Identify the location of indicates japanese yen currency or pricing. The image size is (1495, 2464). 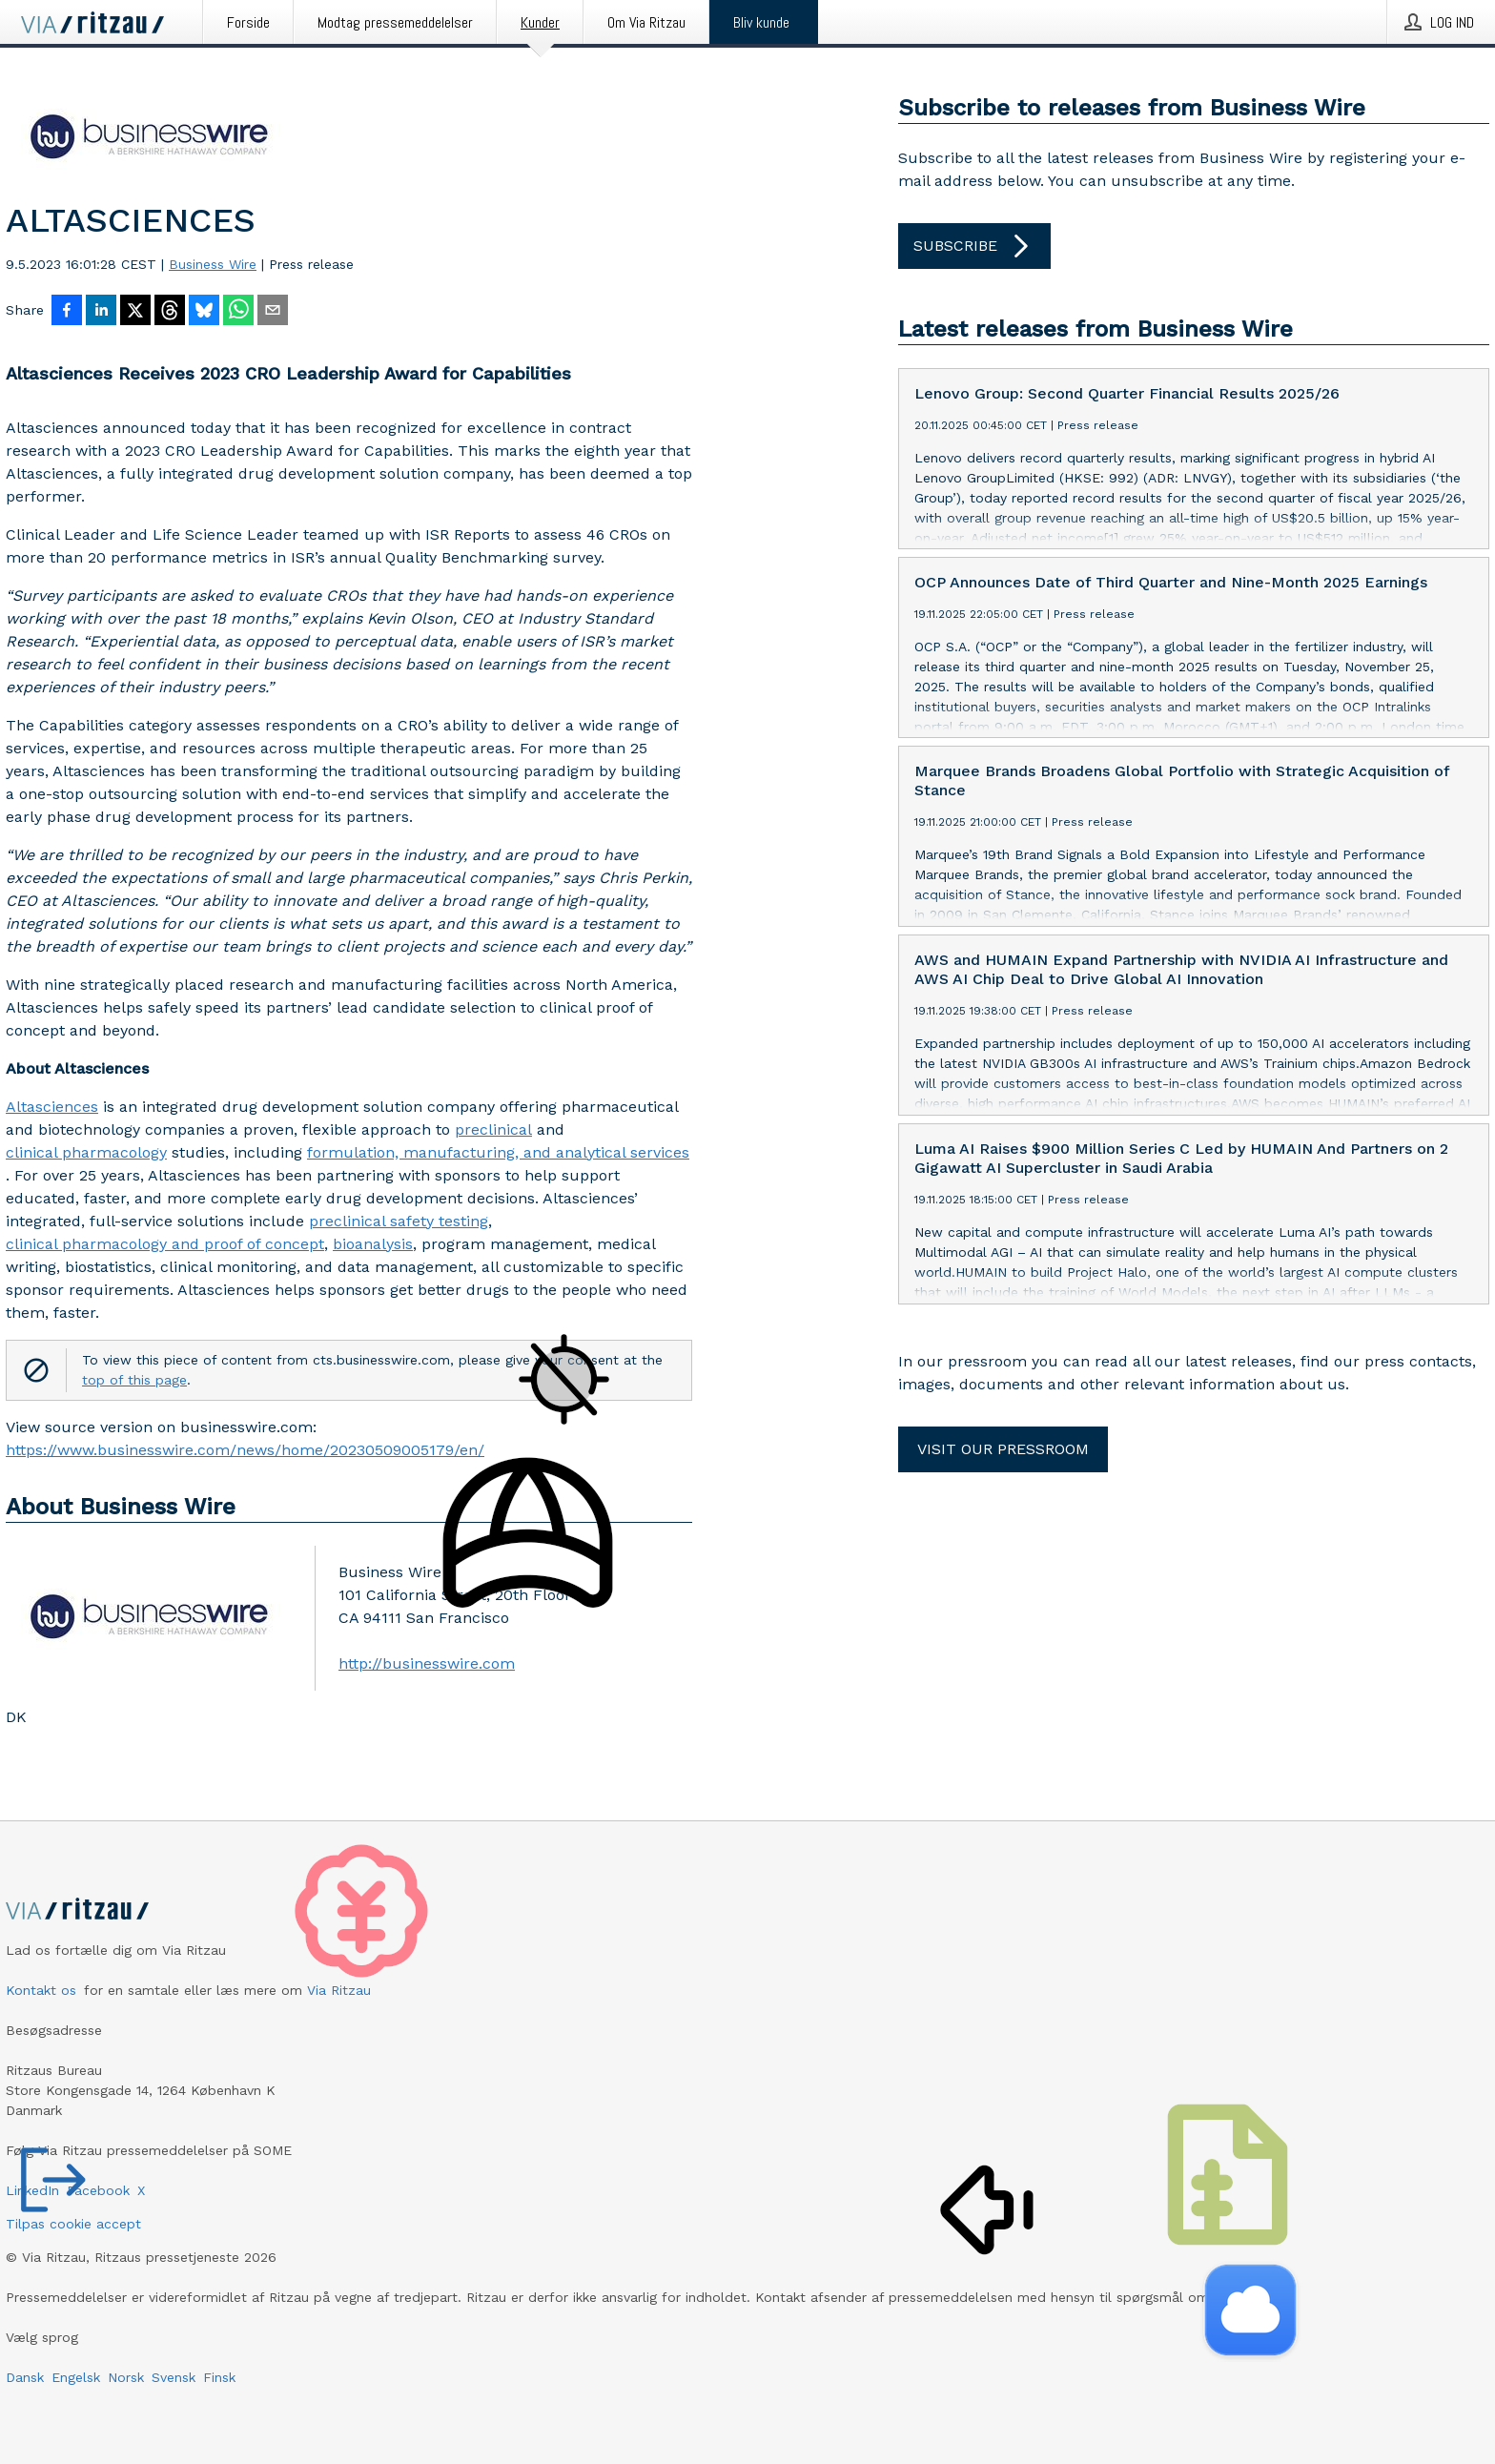
(361, 1911).